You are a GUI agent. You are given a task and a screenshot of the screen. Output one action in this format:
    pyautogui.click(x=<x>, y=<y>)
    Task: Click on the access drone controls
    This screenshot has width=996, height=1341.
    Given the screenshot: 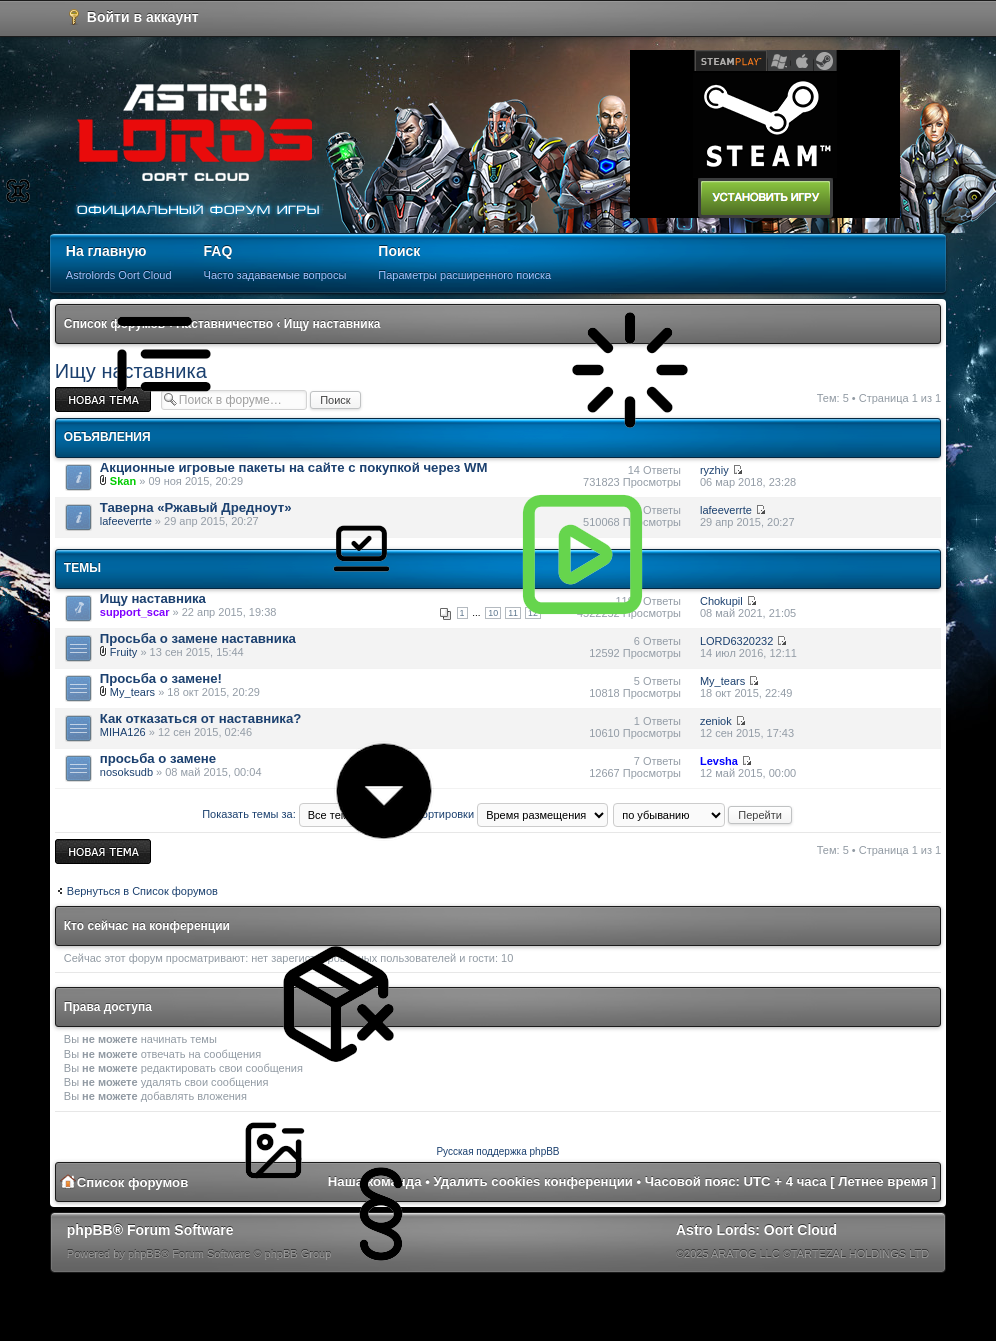 What is the action you would take?
    pyautogui.click(x=18, y=191)
    